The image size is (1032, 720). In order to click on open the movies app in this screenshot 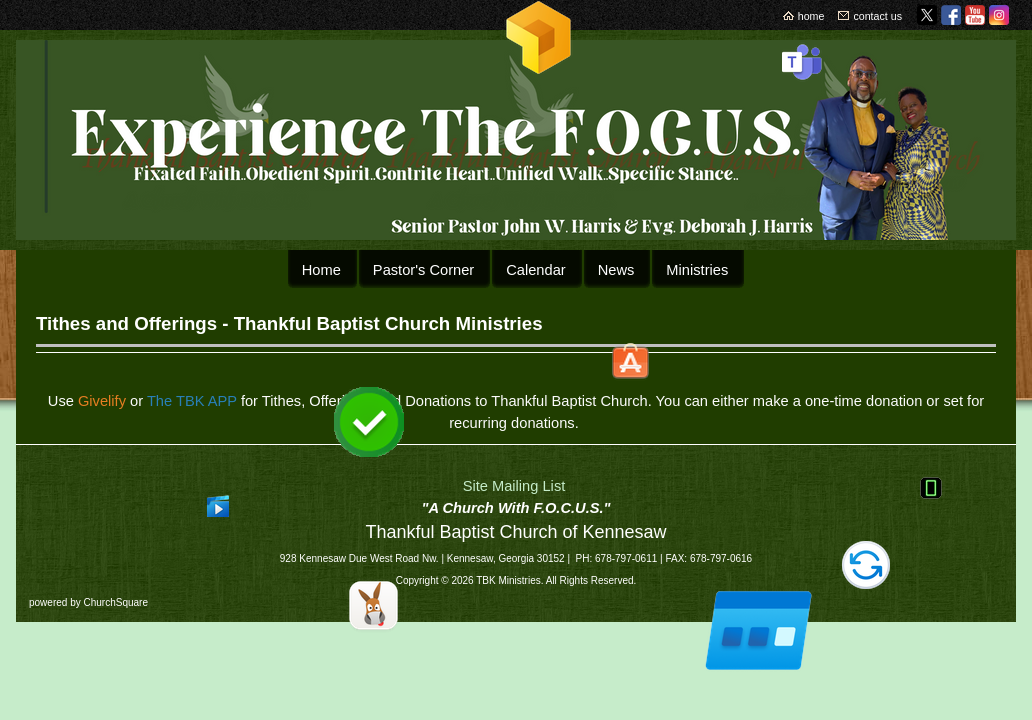, I will do `click(218, 506)`.